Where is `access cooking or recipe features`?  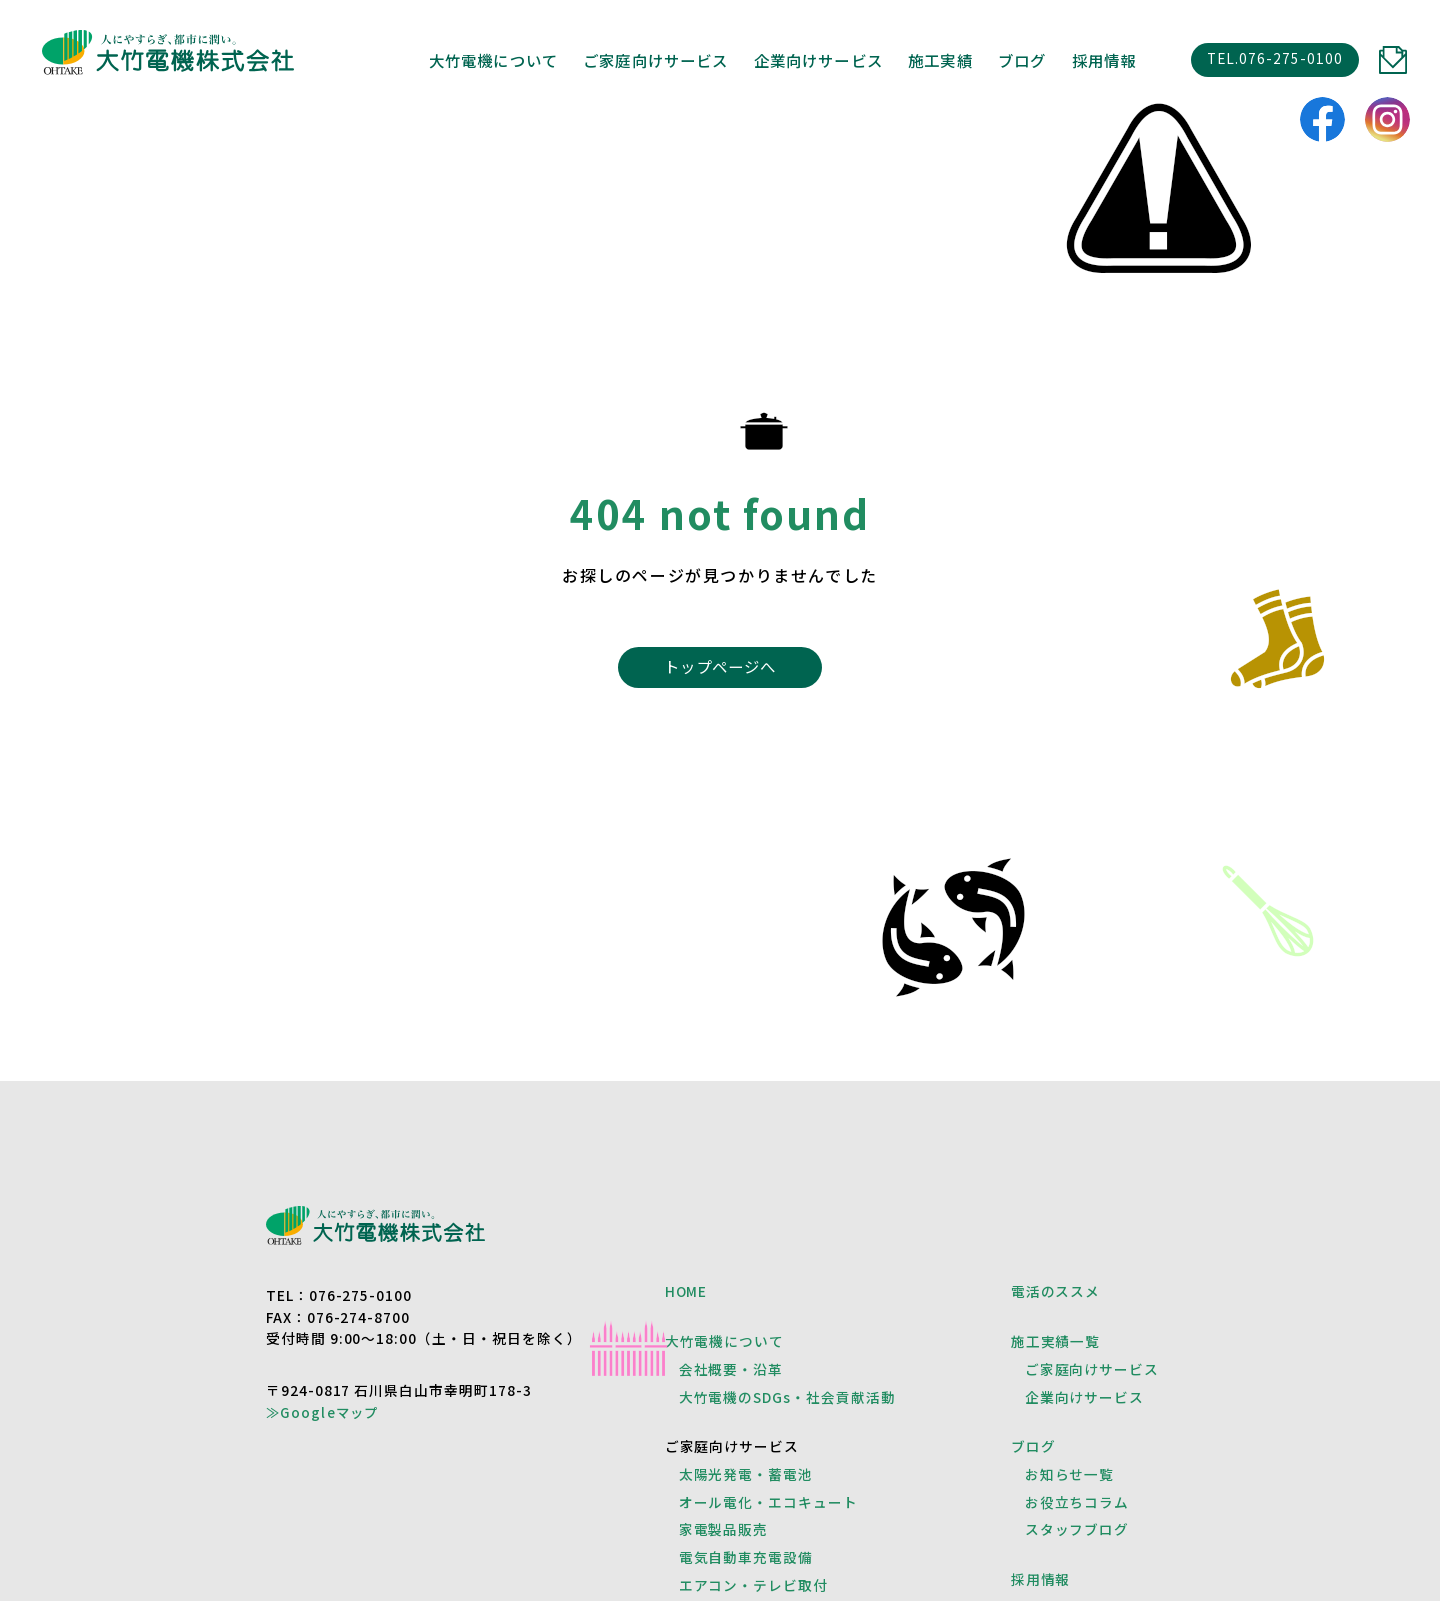 access cooking or recipe features is located at coordinates (764, 431).